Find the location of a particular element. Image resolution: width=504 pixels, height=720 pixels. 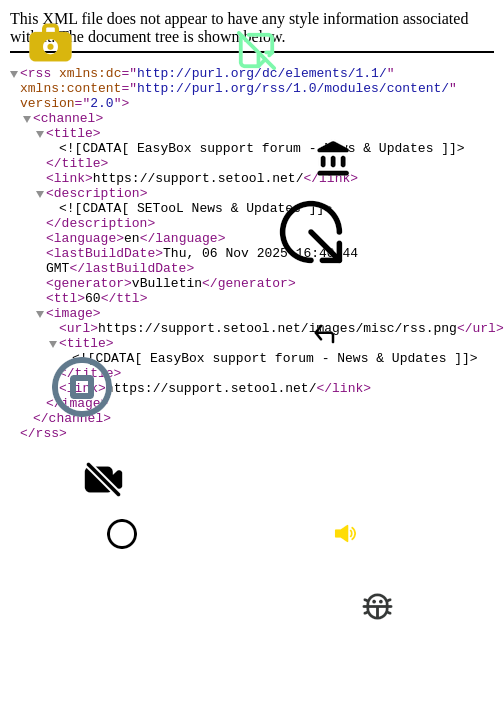

turn off camera or disable video is located at coordinates (103, 479).